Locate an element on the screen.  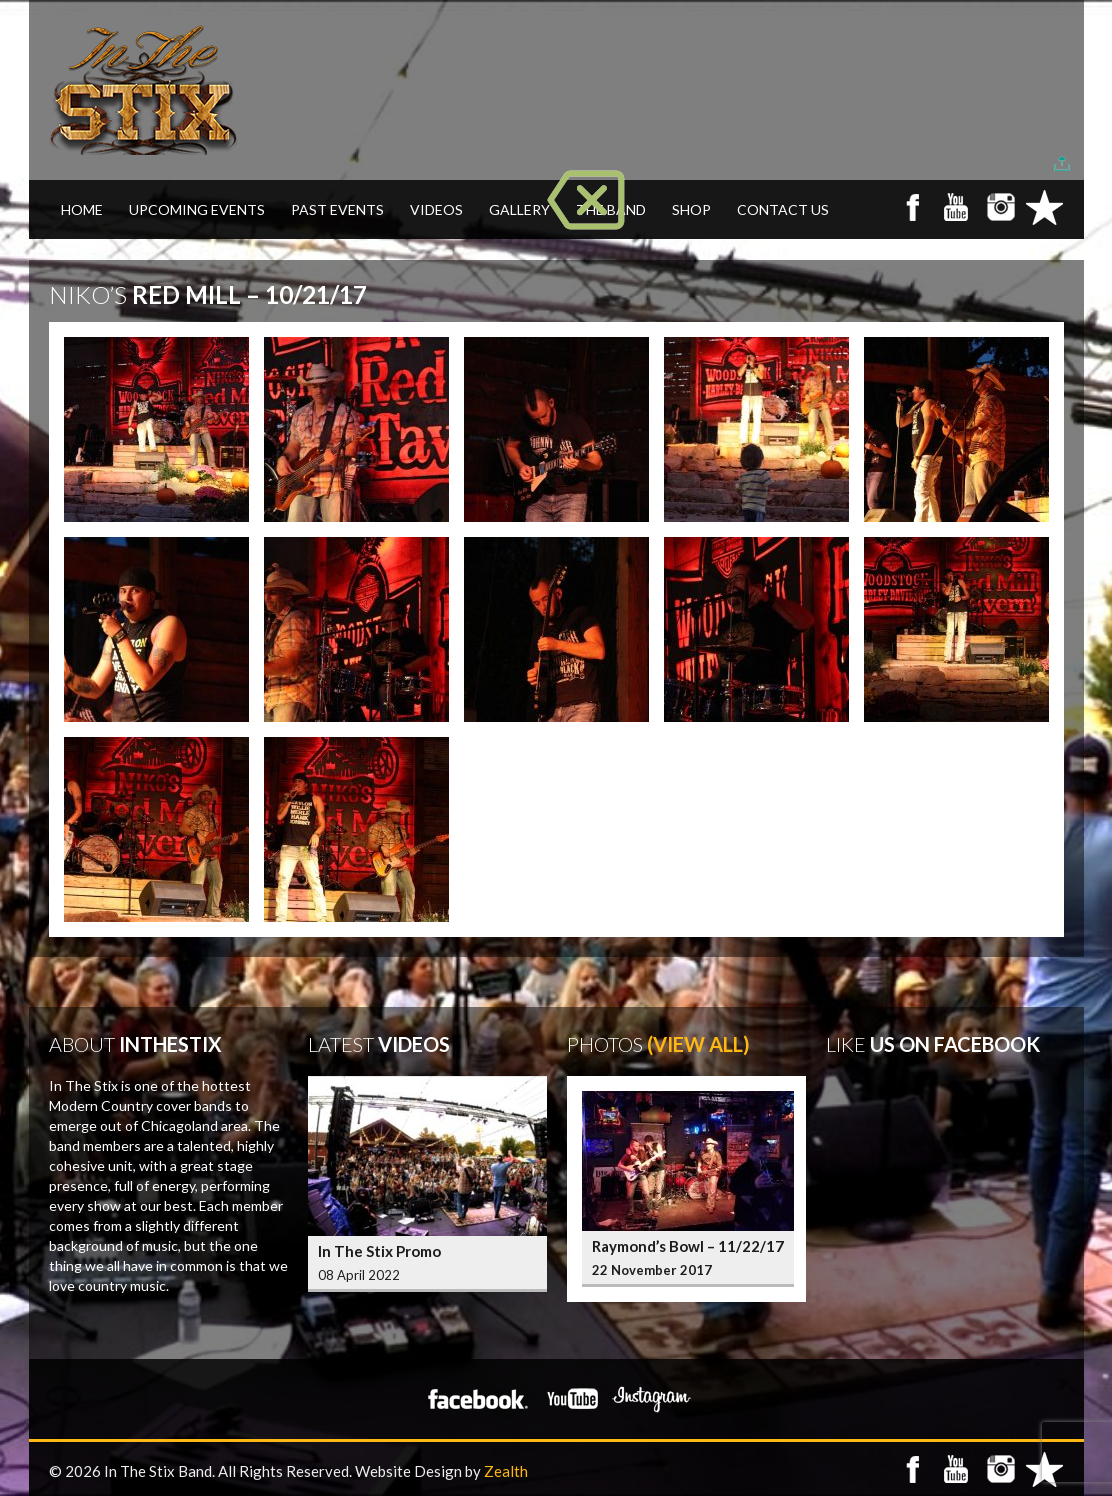
upload a file or document is located at coordinates (1062, 164).